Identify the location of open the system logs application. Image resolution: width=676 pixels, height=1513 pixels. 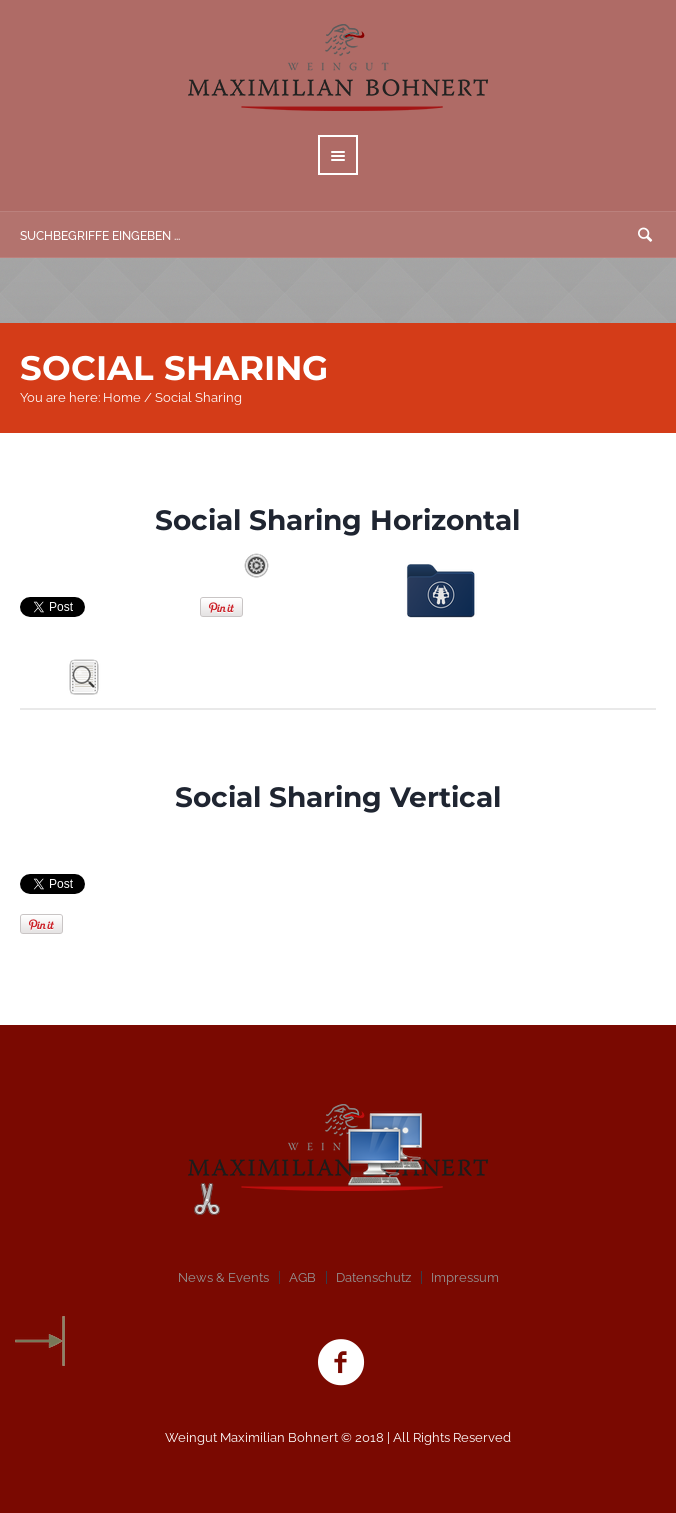
(84, 677).